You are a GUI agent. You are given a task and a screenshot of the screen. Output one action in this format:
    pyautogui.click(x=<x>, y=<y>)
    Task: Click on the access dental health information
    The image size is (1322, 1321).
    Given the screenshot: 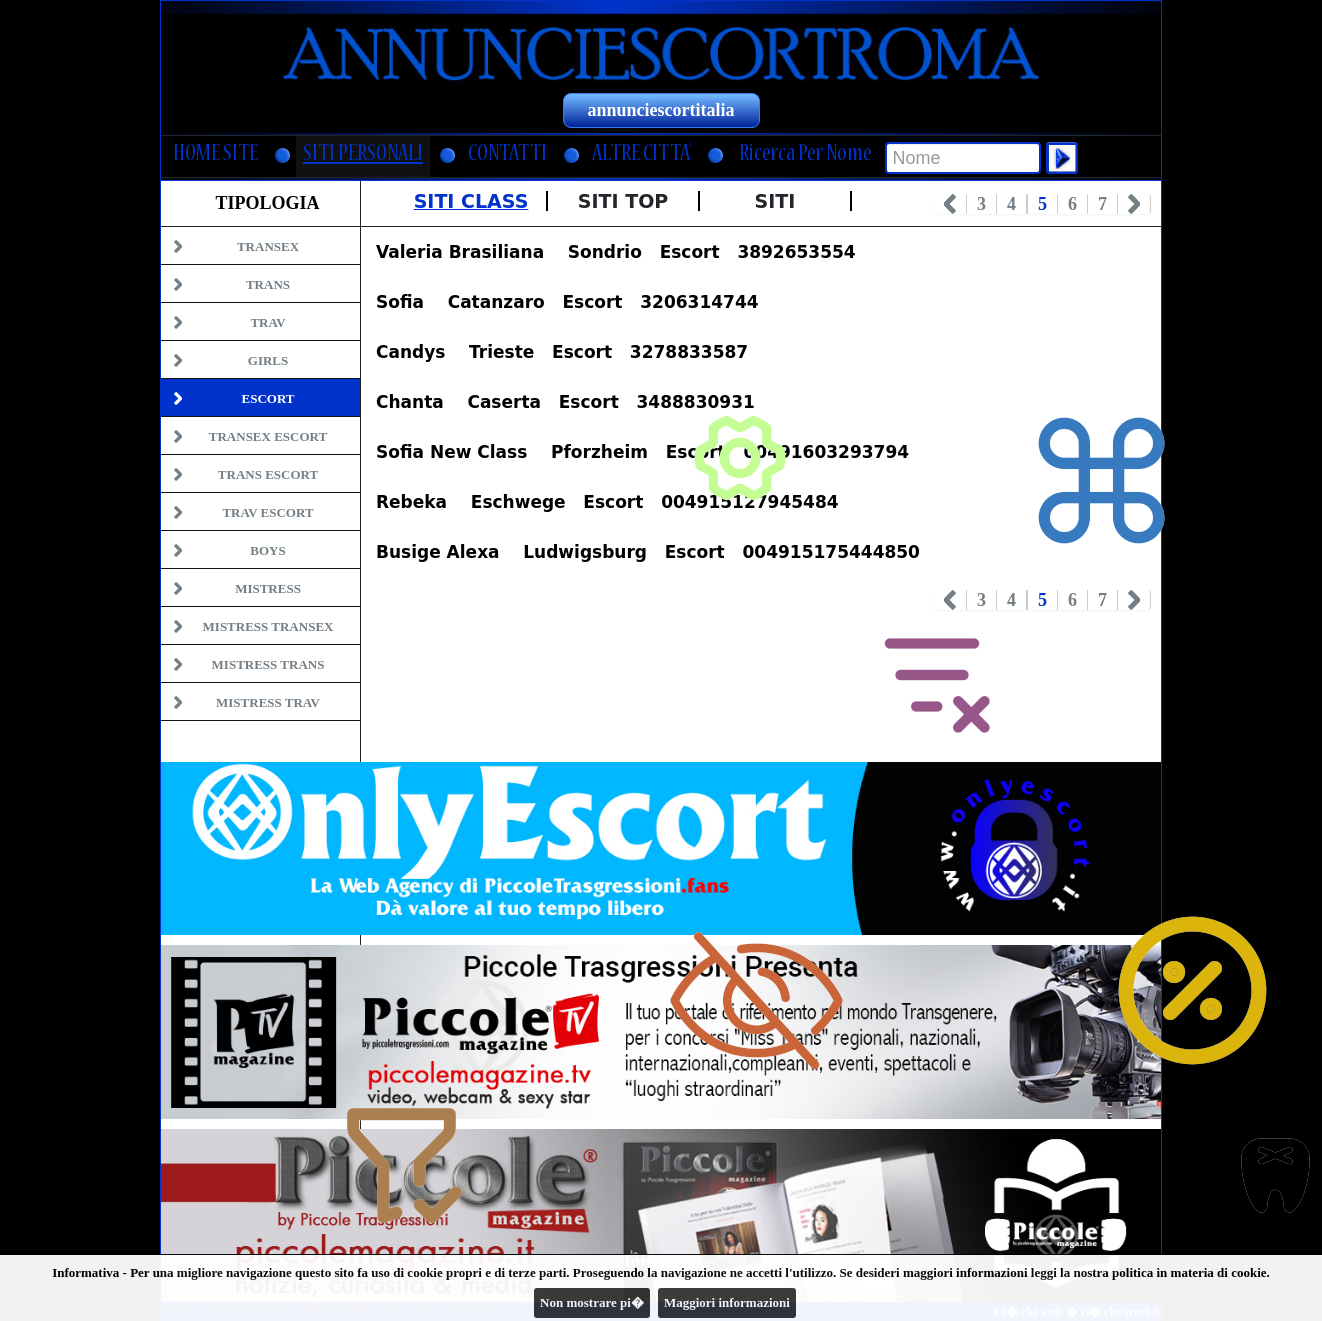 What is the action you would take?
    pyautogui.click(x=1275, y=1175)
    